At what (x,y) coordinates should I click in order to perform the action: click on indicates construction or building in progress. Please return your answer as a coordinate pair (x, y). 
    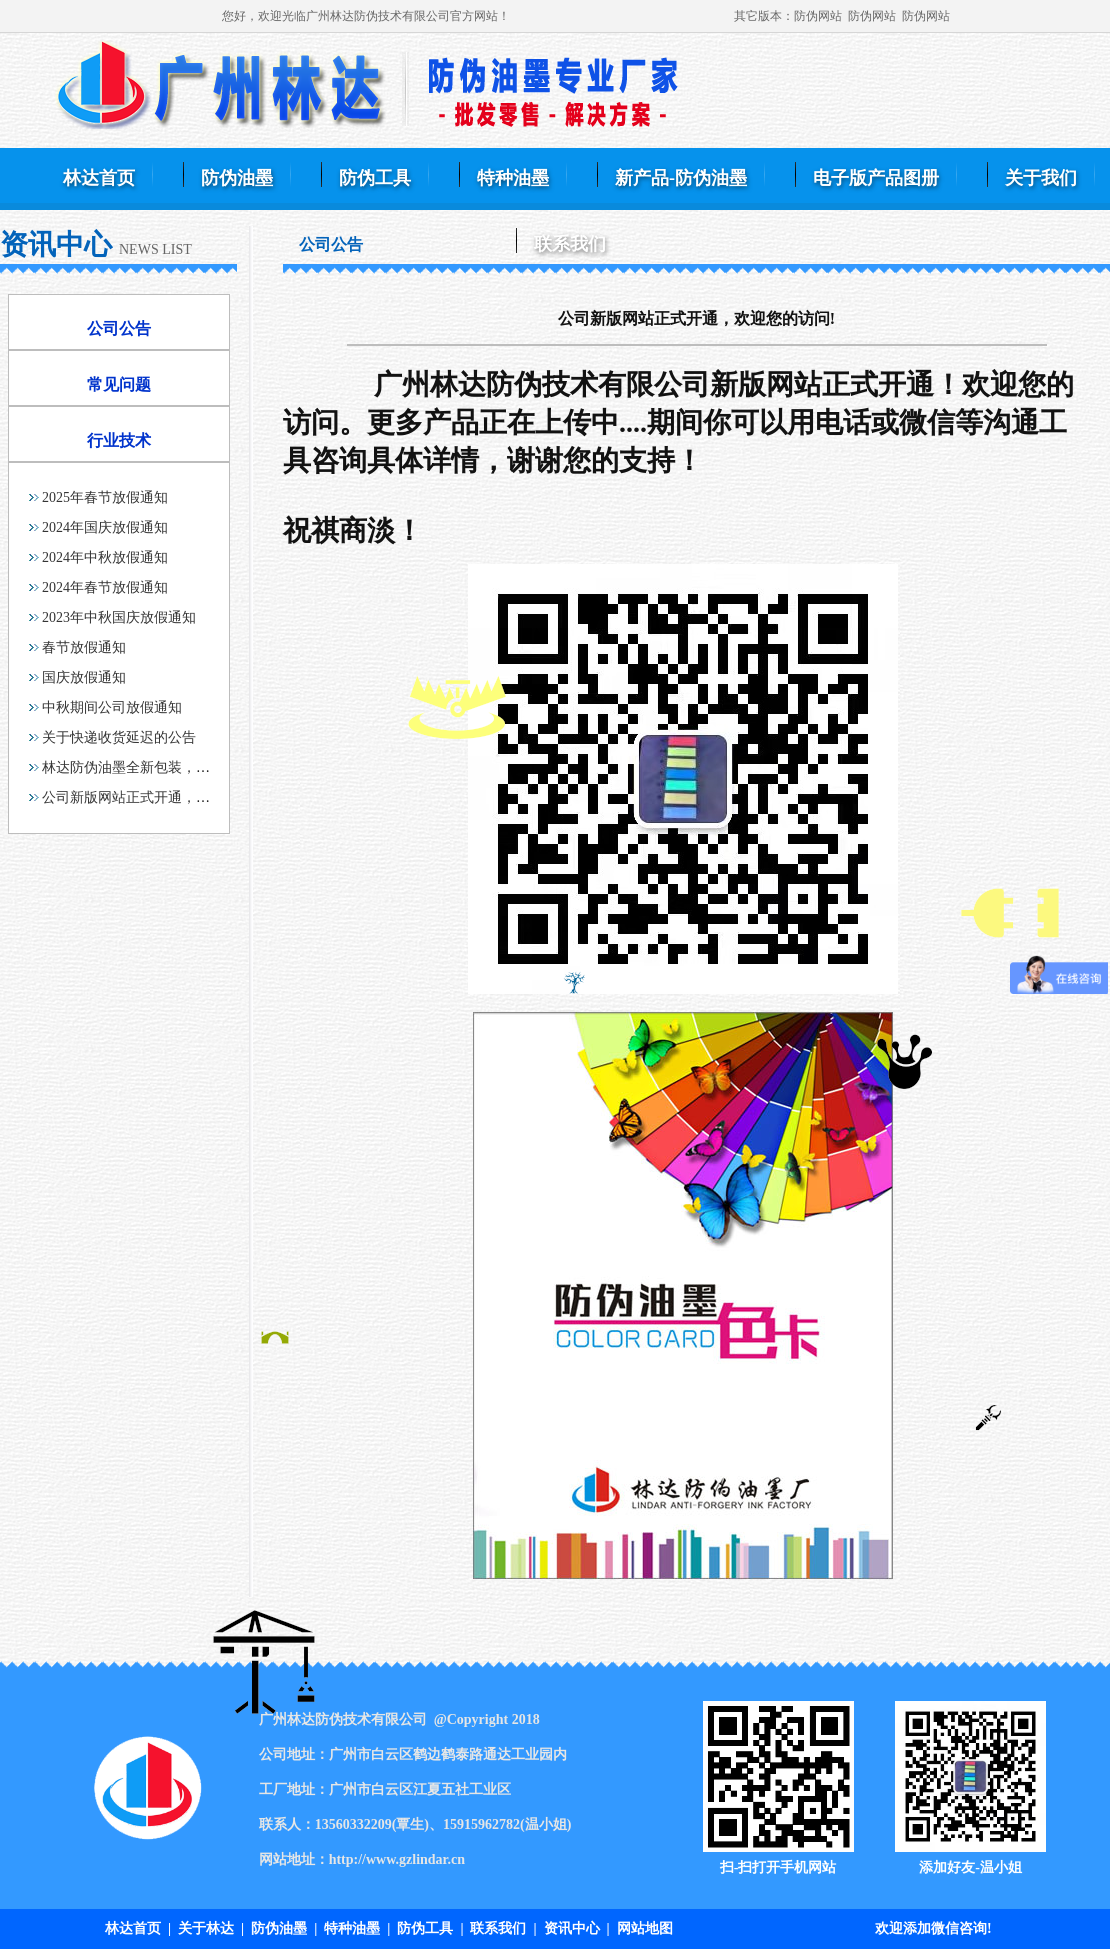
    Looking at the image, I should click on (264, 1662).